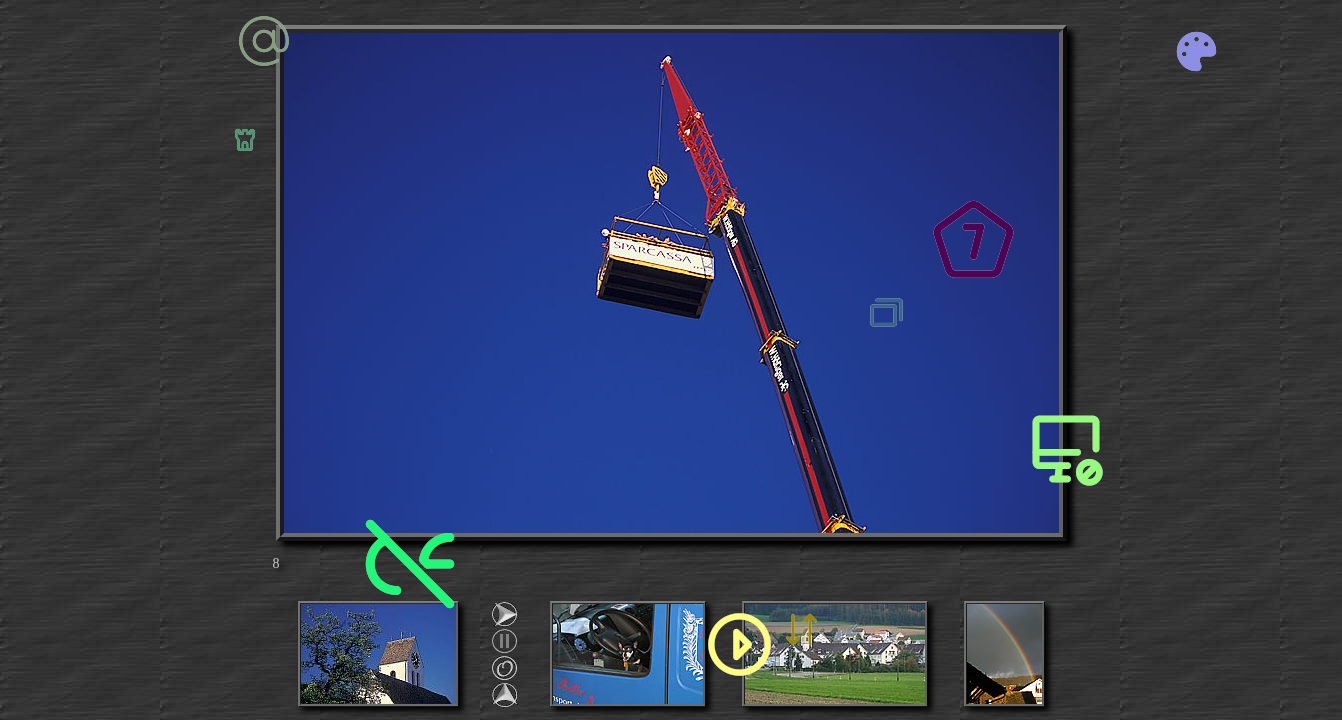 This screenshot has width=1342, height=720. What do you see at coordinates (264, 41) in the screenshot?
I see `enter or view email address` at bounding box center [264, 41].